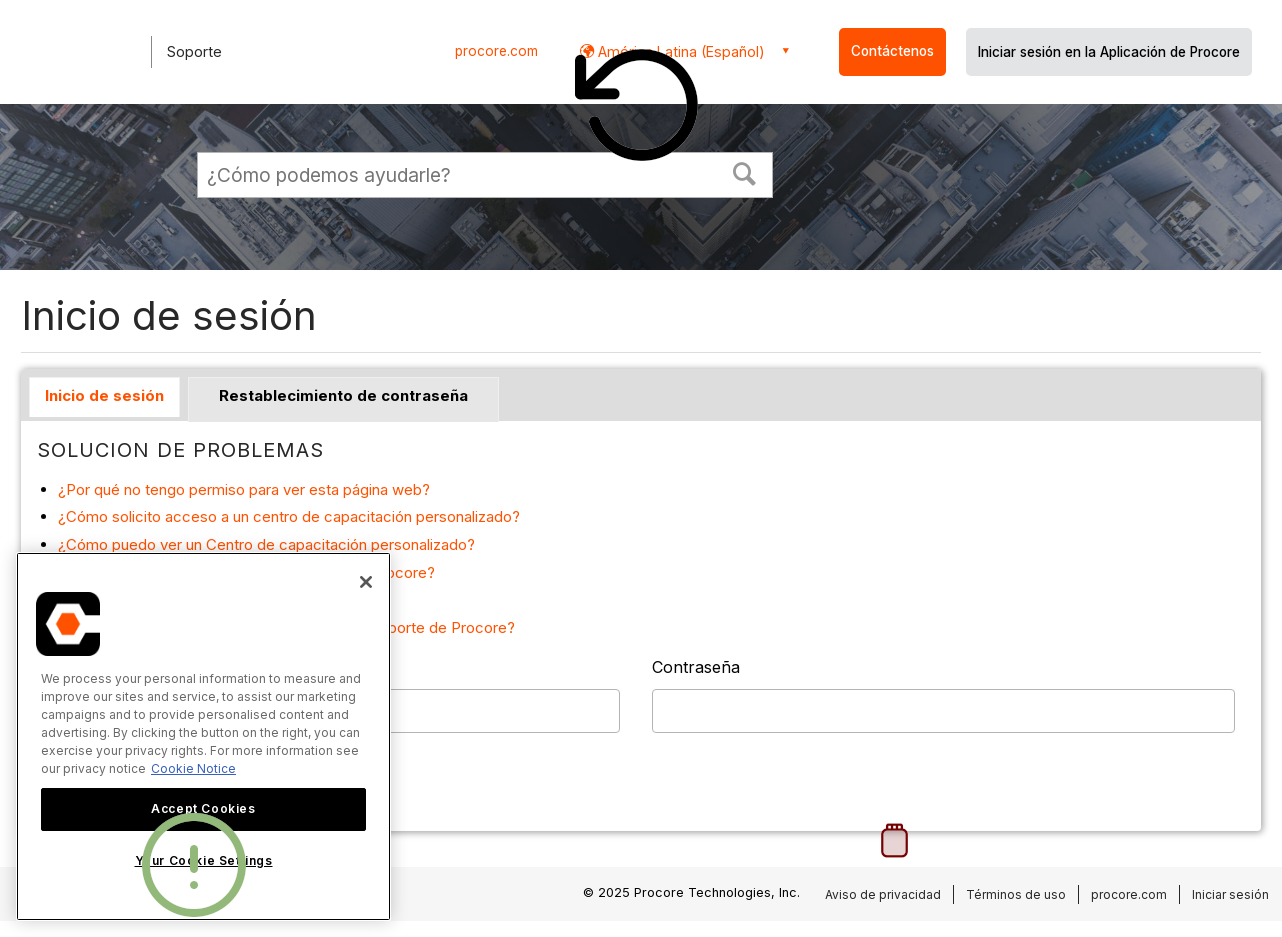  I want to click on undo last action, so click(642, 105).